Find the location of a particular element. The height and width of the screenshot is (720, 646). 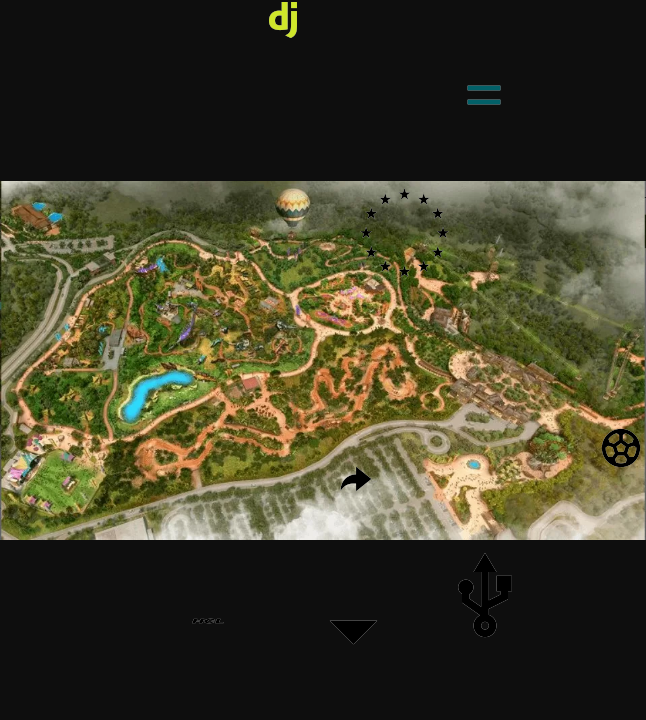

expand dropdown menu is located at coordinates (353, 628).